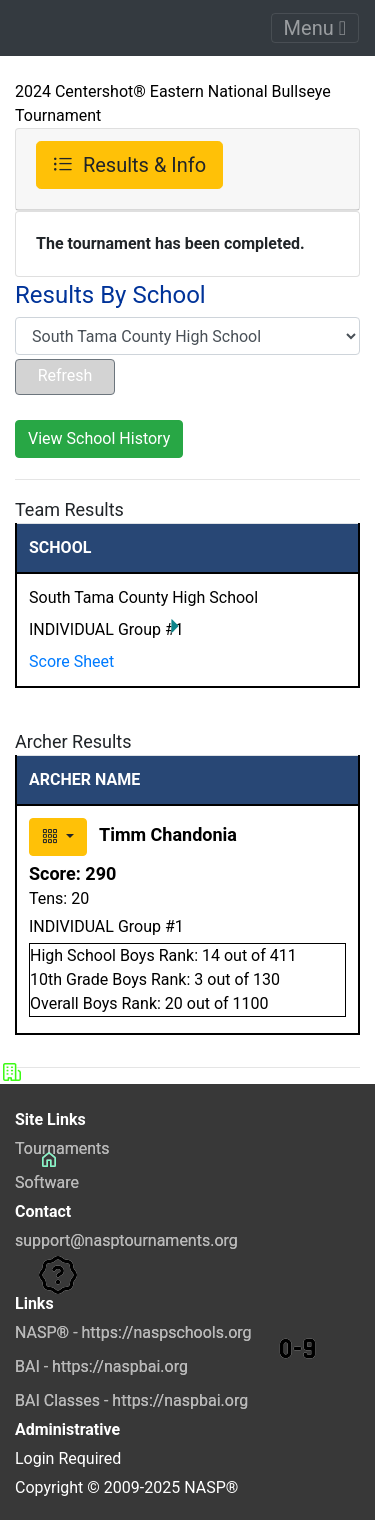 The width and height of the screenshot is (375, 1520). I want to click on play media or start playback, so click(175, 626).